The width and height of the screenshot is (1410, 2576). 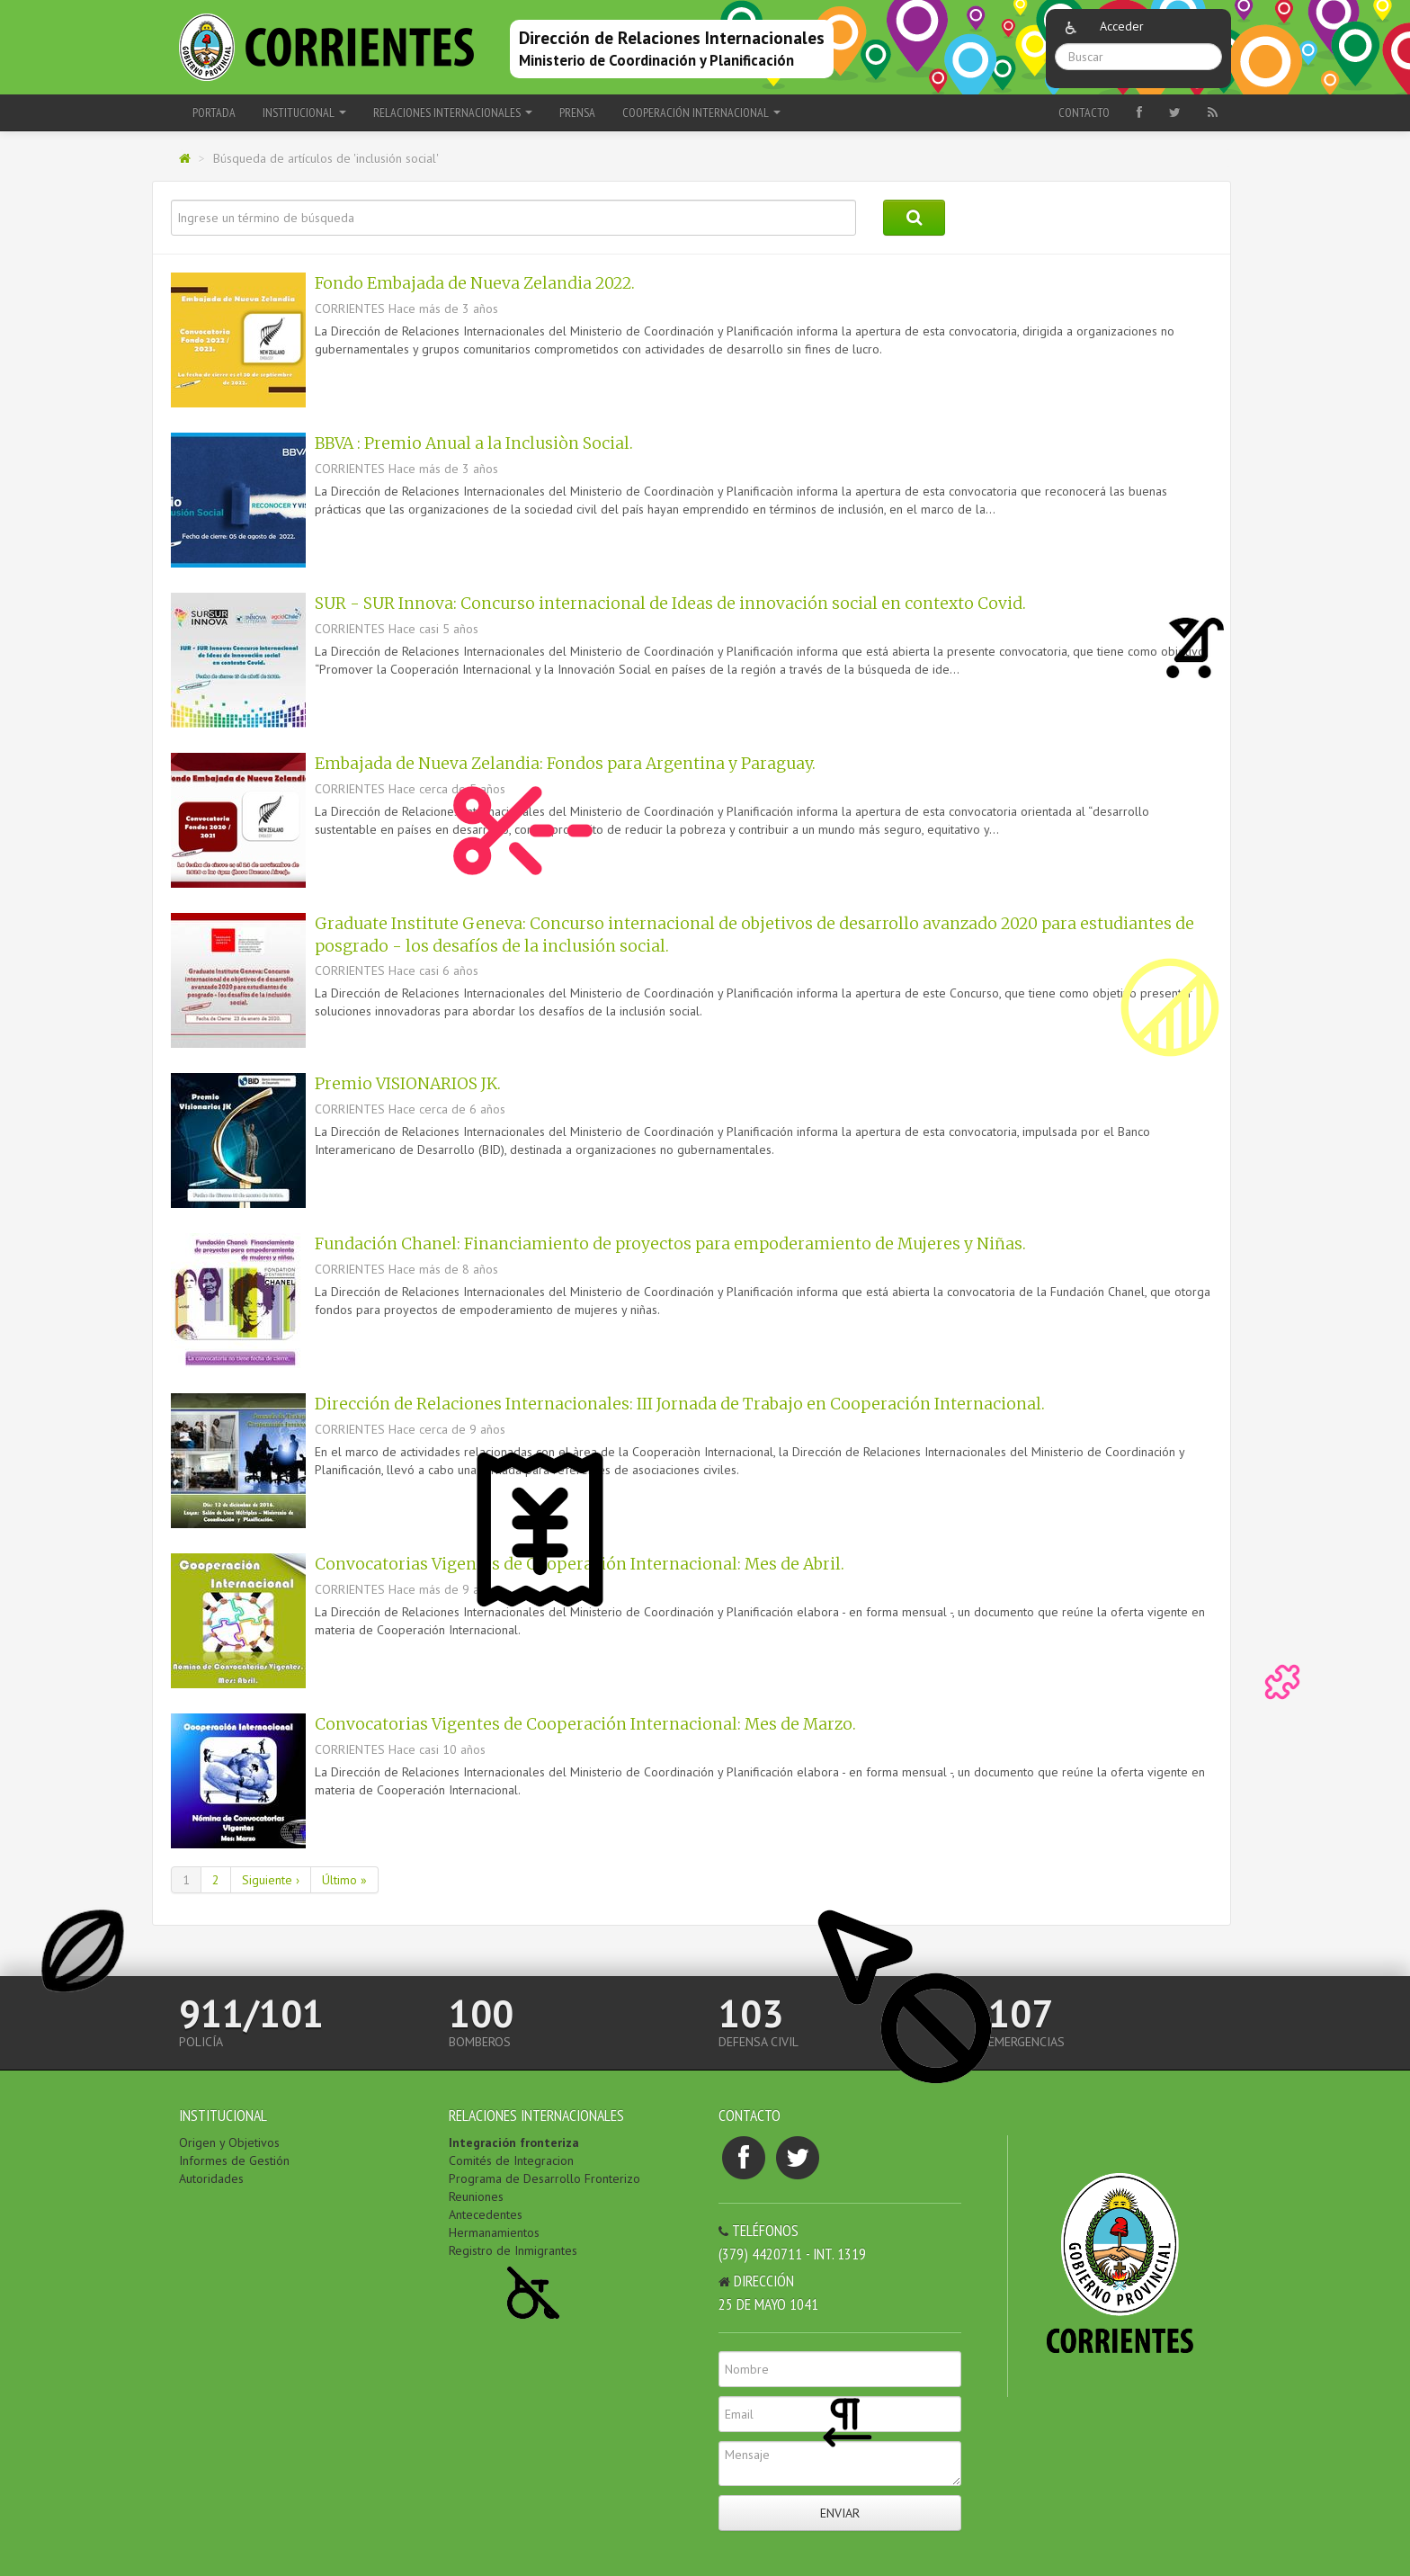 I want to click on adjust display contrast settings, so click(x=1170, y=1007).